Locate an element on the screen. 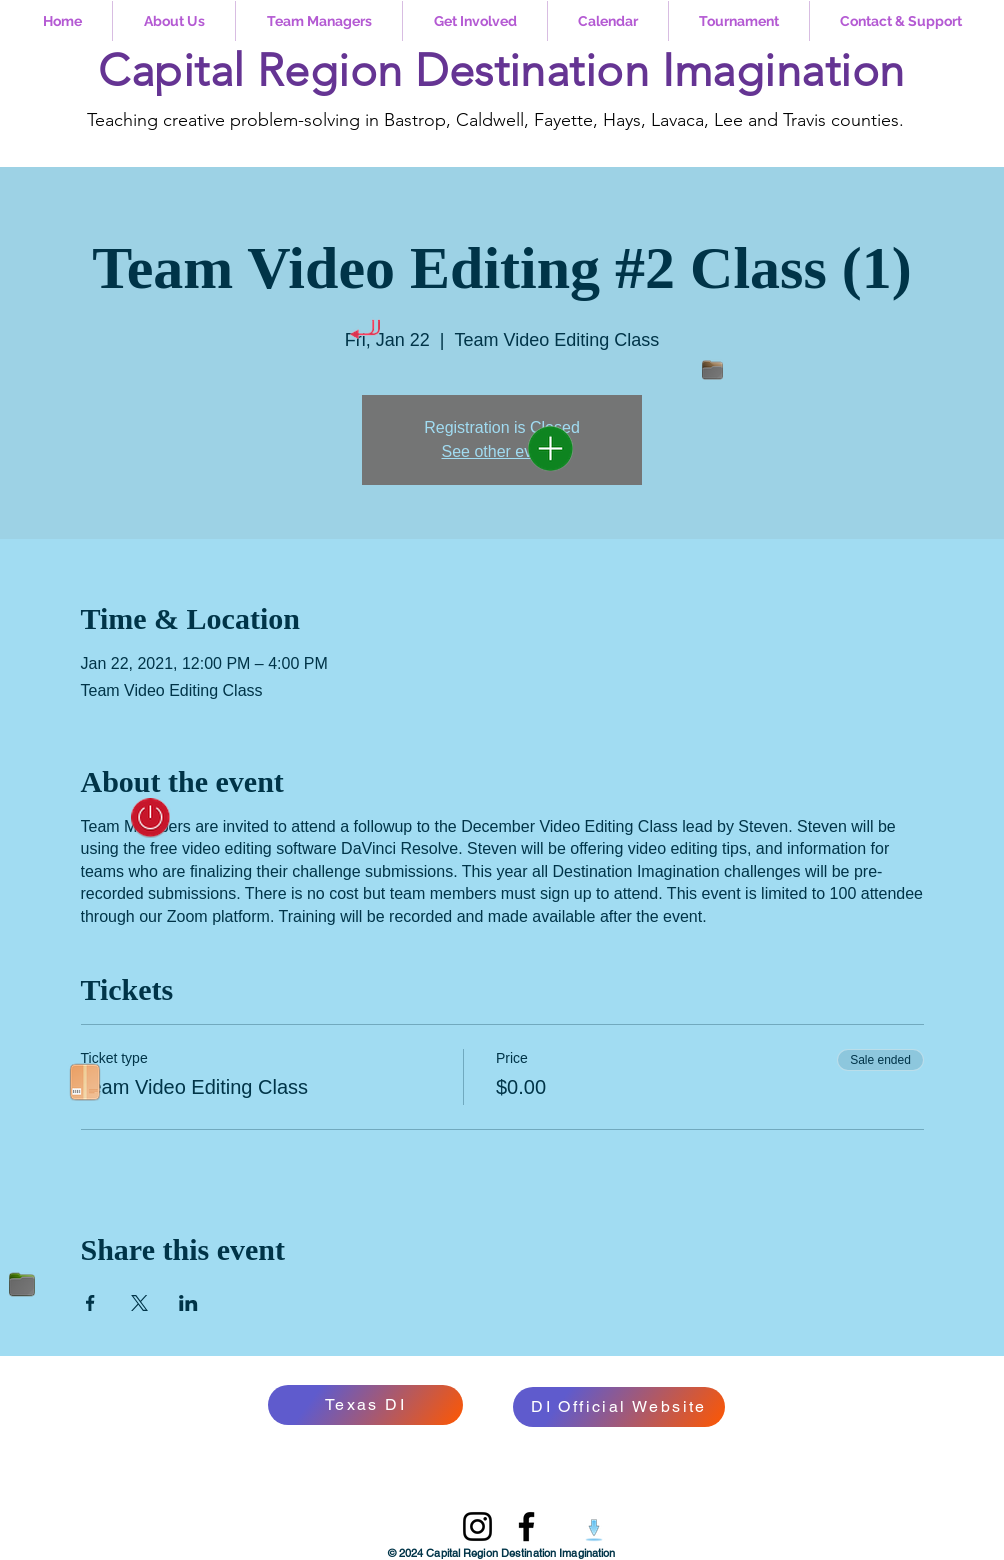  reply to all recipients of an email is located at coordinates (364, 327).